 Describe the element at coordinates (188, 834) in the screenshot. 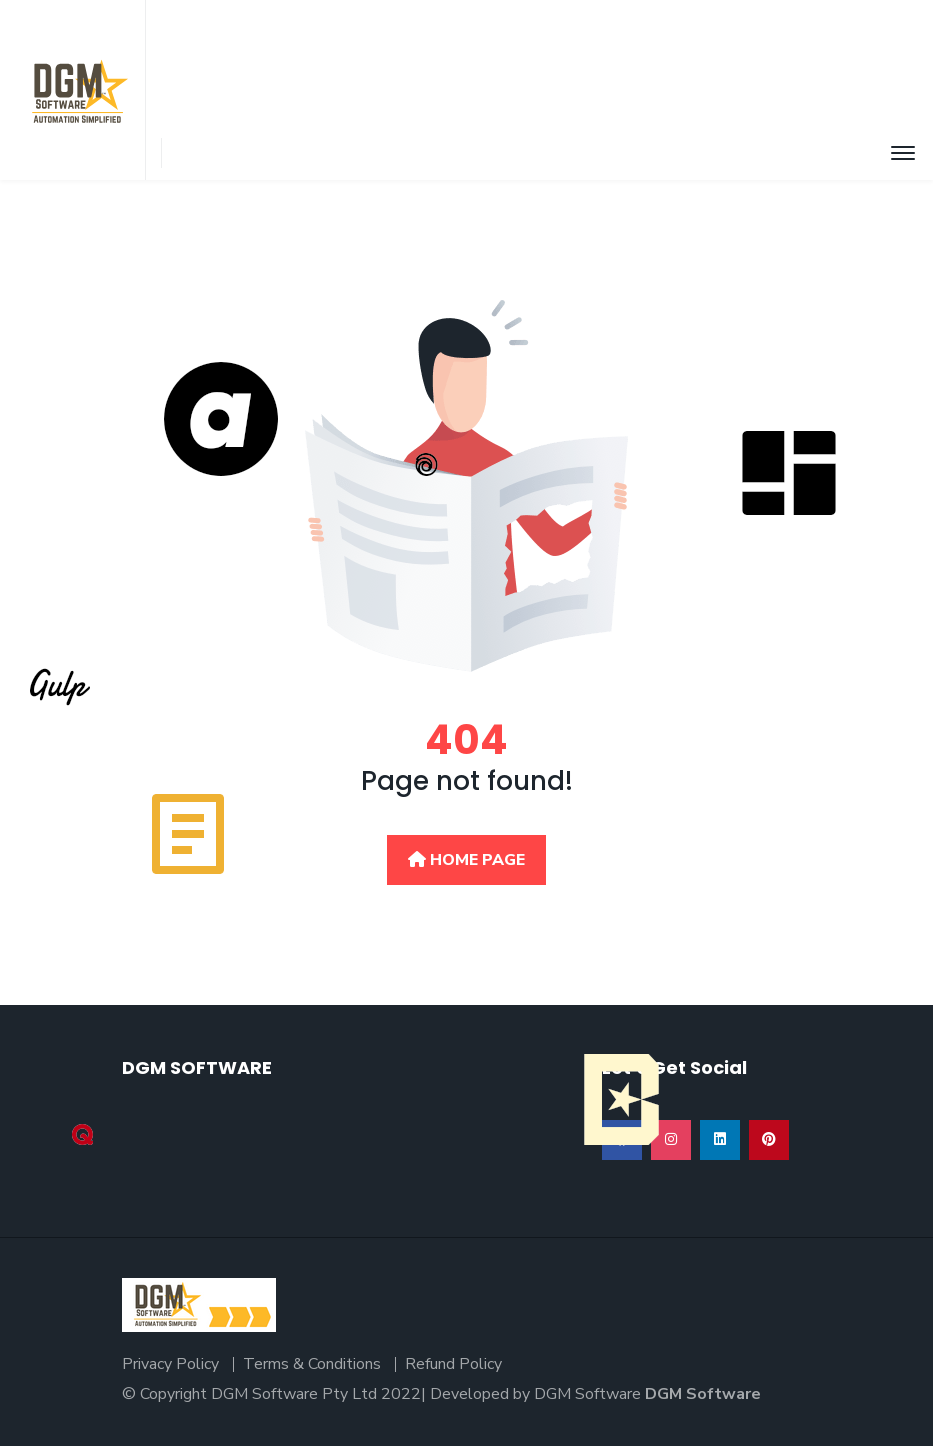

I see `view document list` at that location.